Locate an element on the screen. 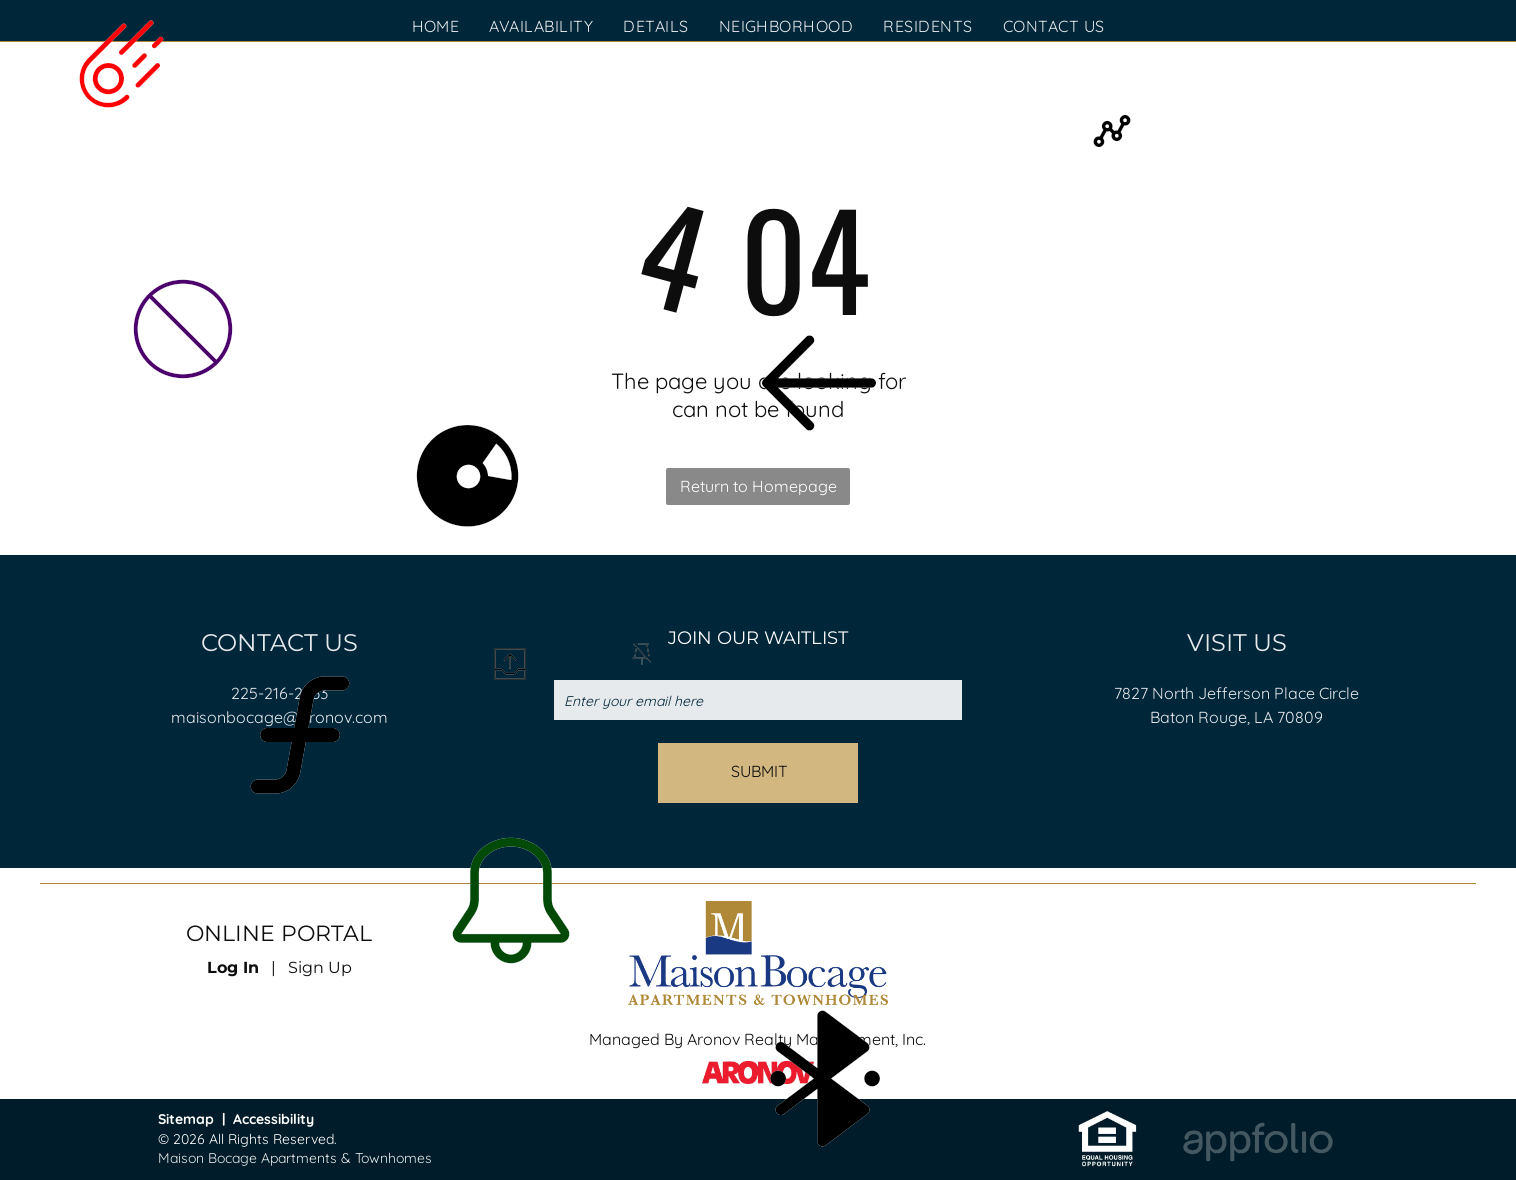 The width and height of the screenshot is (1516, 1180). play or access music library is located at coordinates (468, 476).